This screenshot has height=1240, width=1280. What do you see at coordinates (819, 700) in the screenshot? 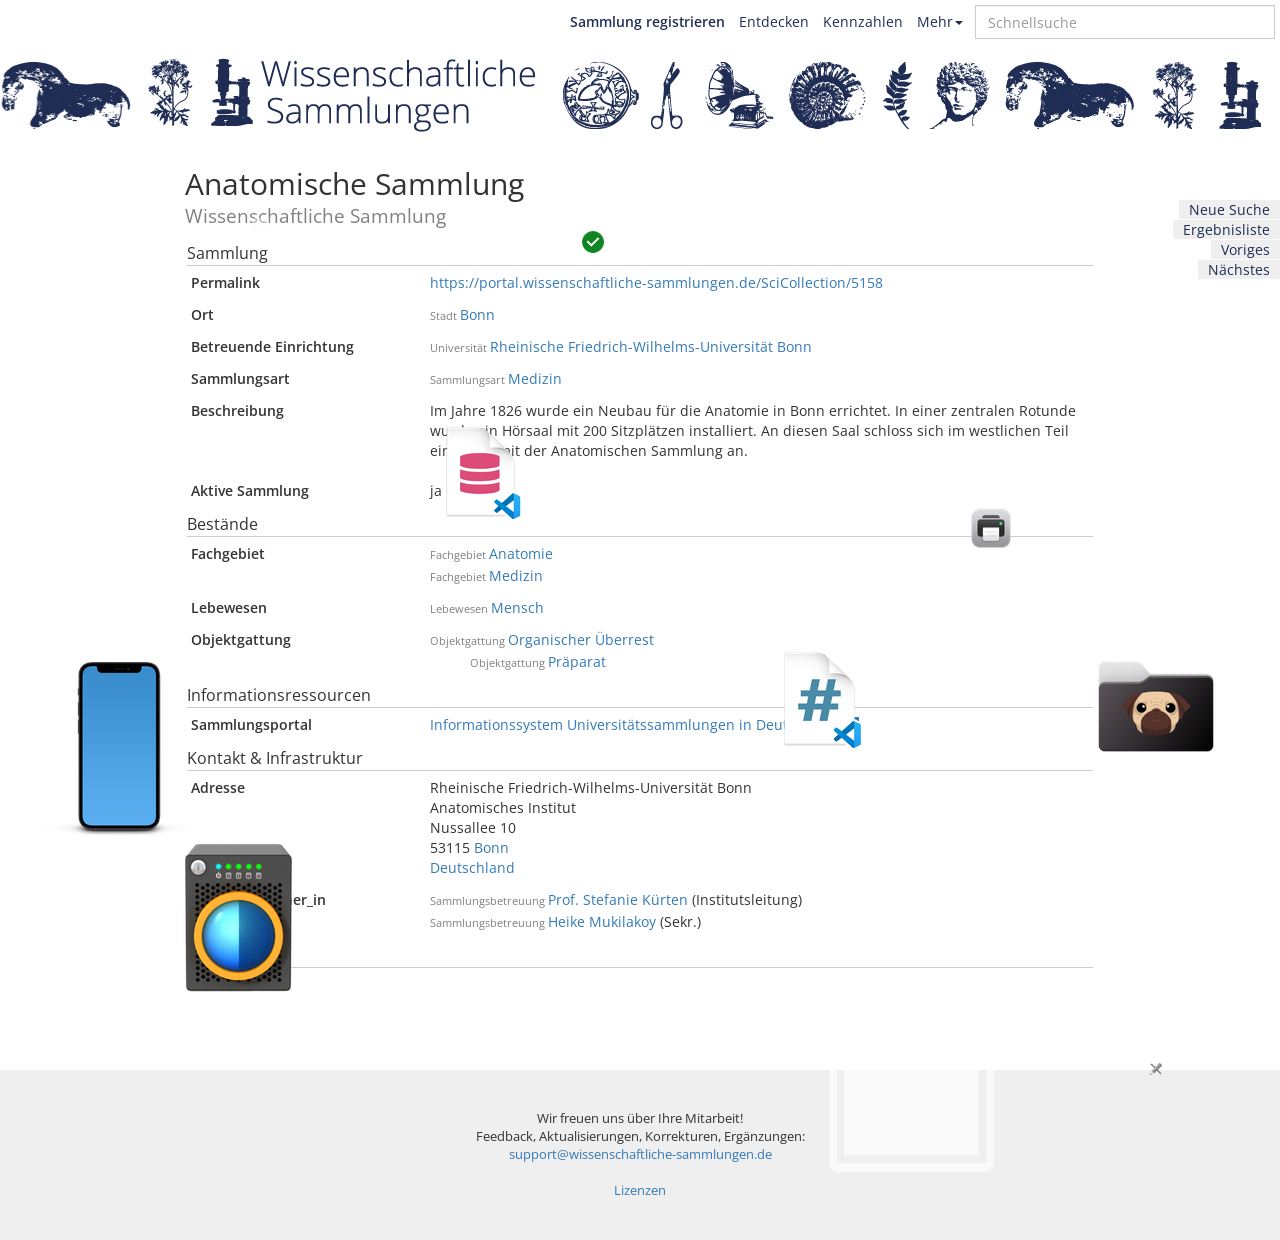
I see `open or edit a CSS stylesheet file` at bounding box center [819, 700].